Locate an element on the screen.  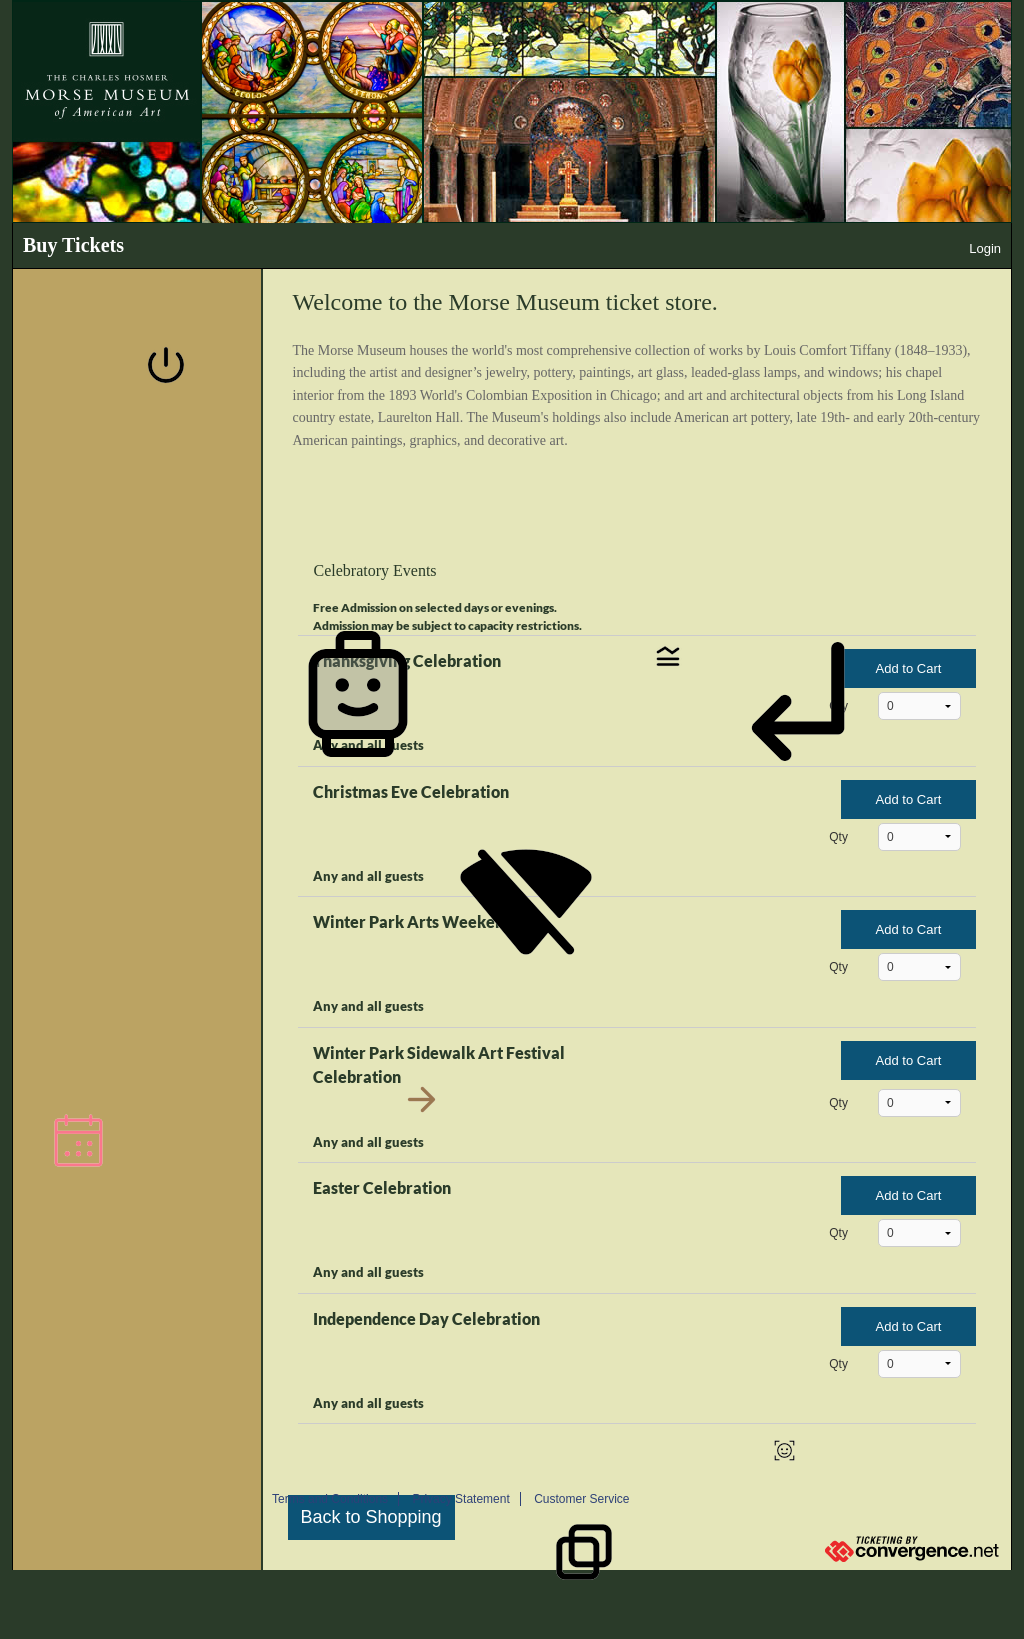
view overlapping layers or intersecting objects is located at coordinates (584, 1552).